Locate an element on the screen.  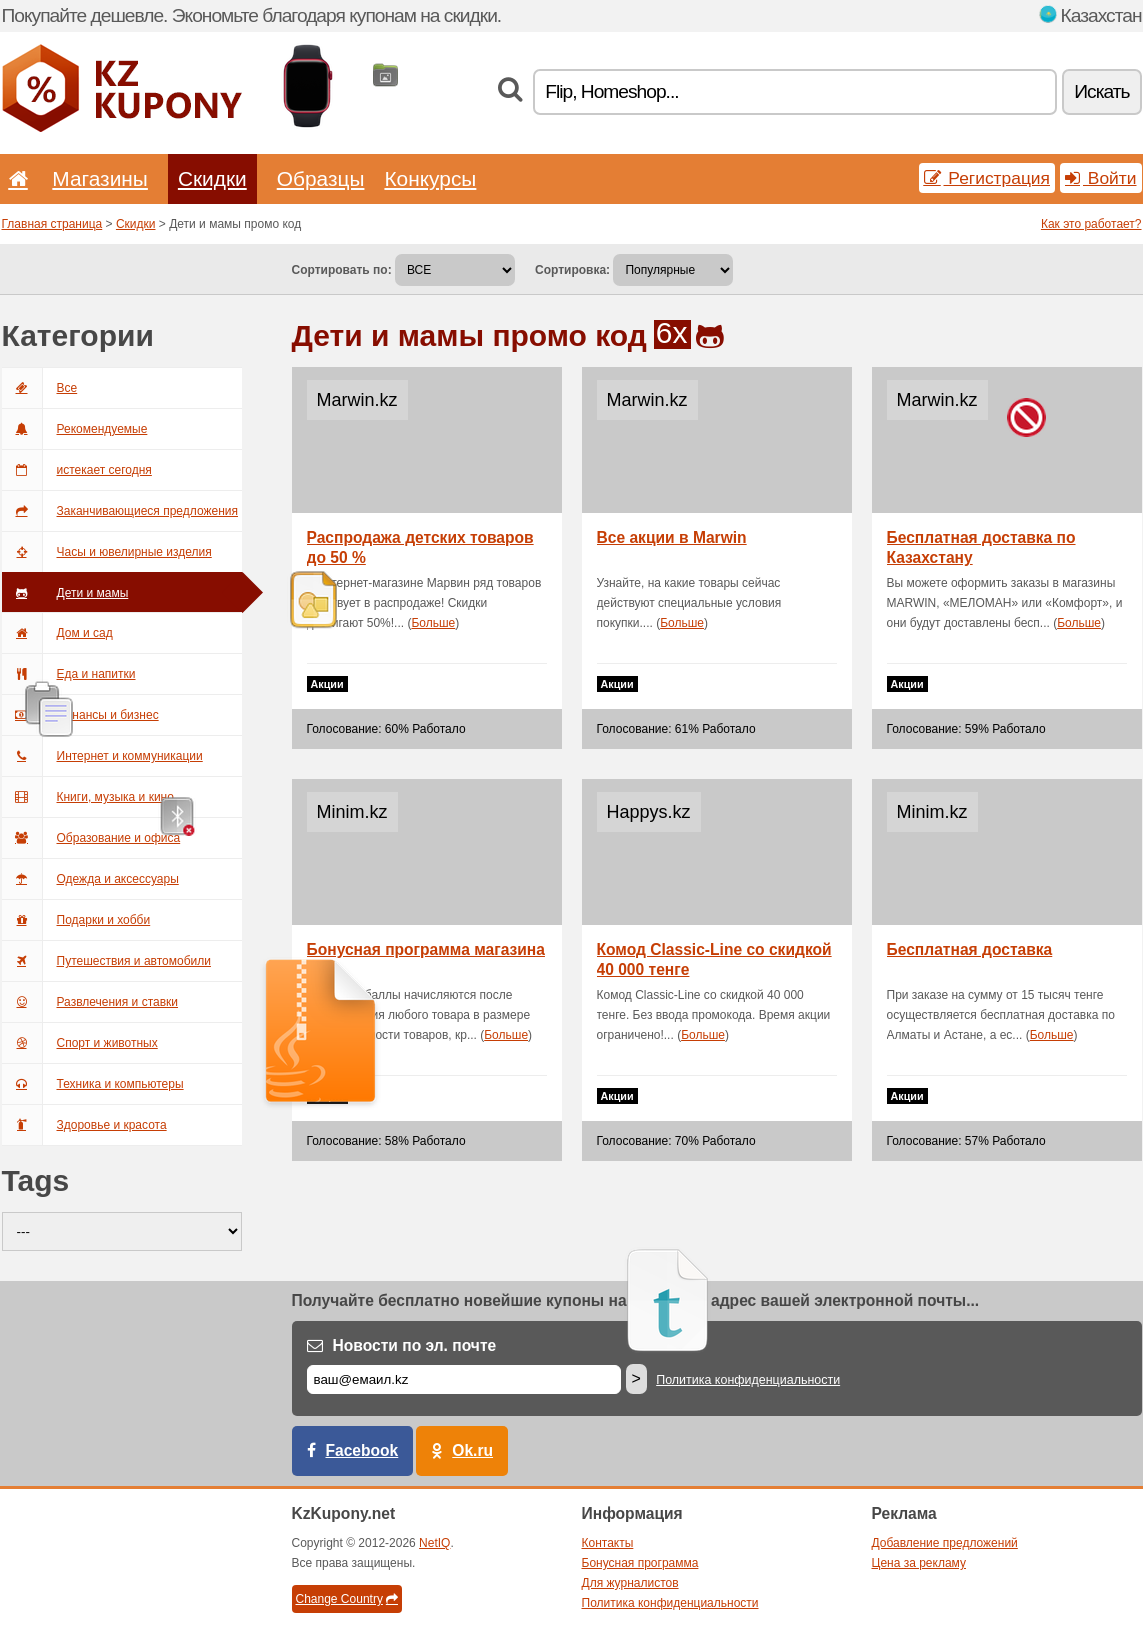
libreoffice draw template file is located at coordinates (313, 599).